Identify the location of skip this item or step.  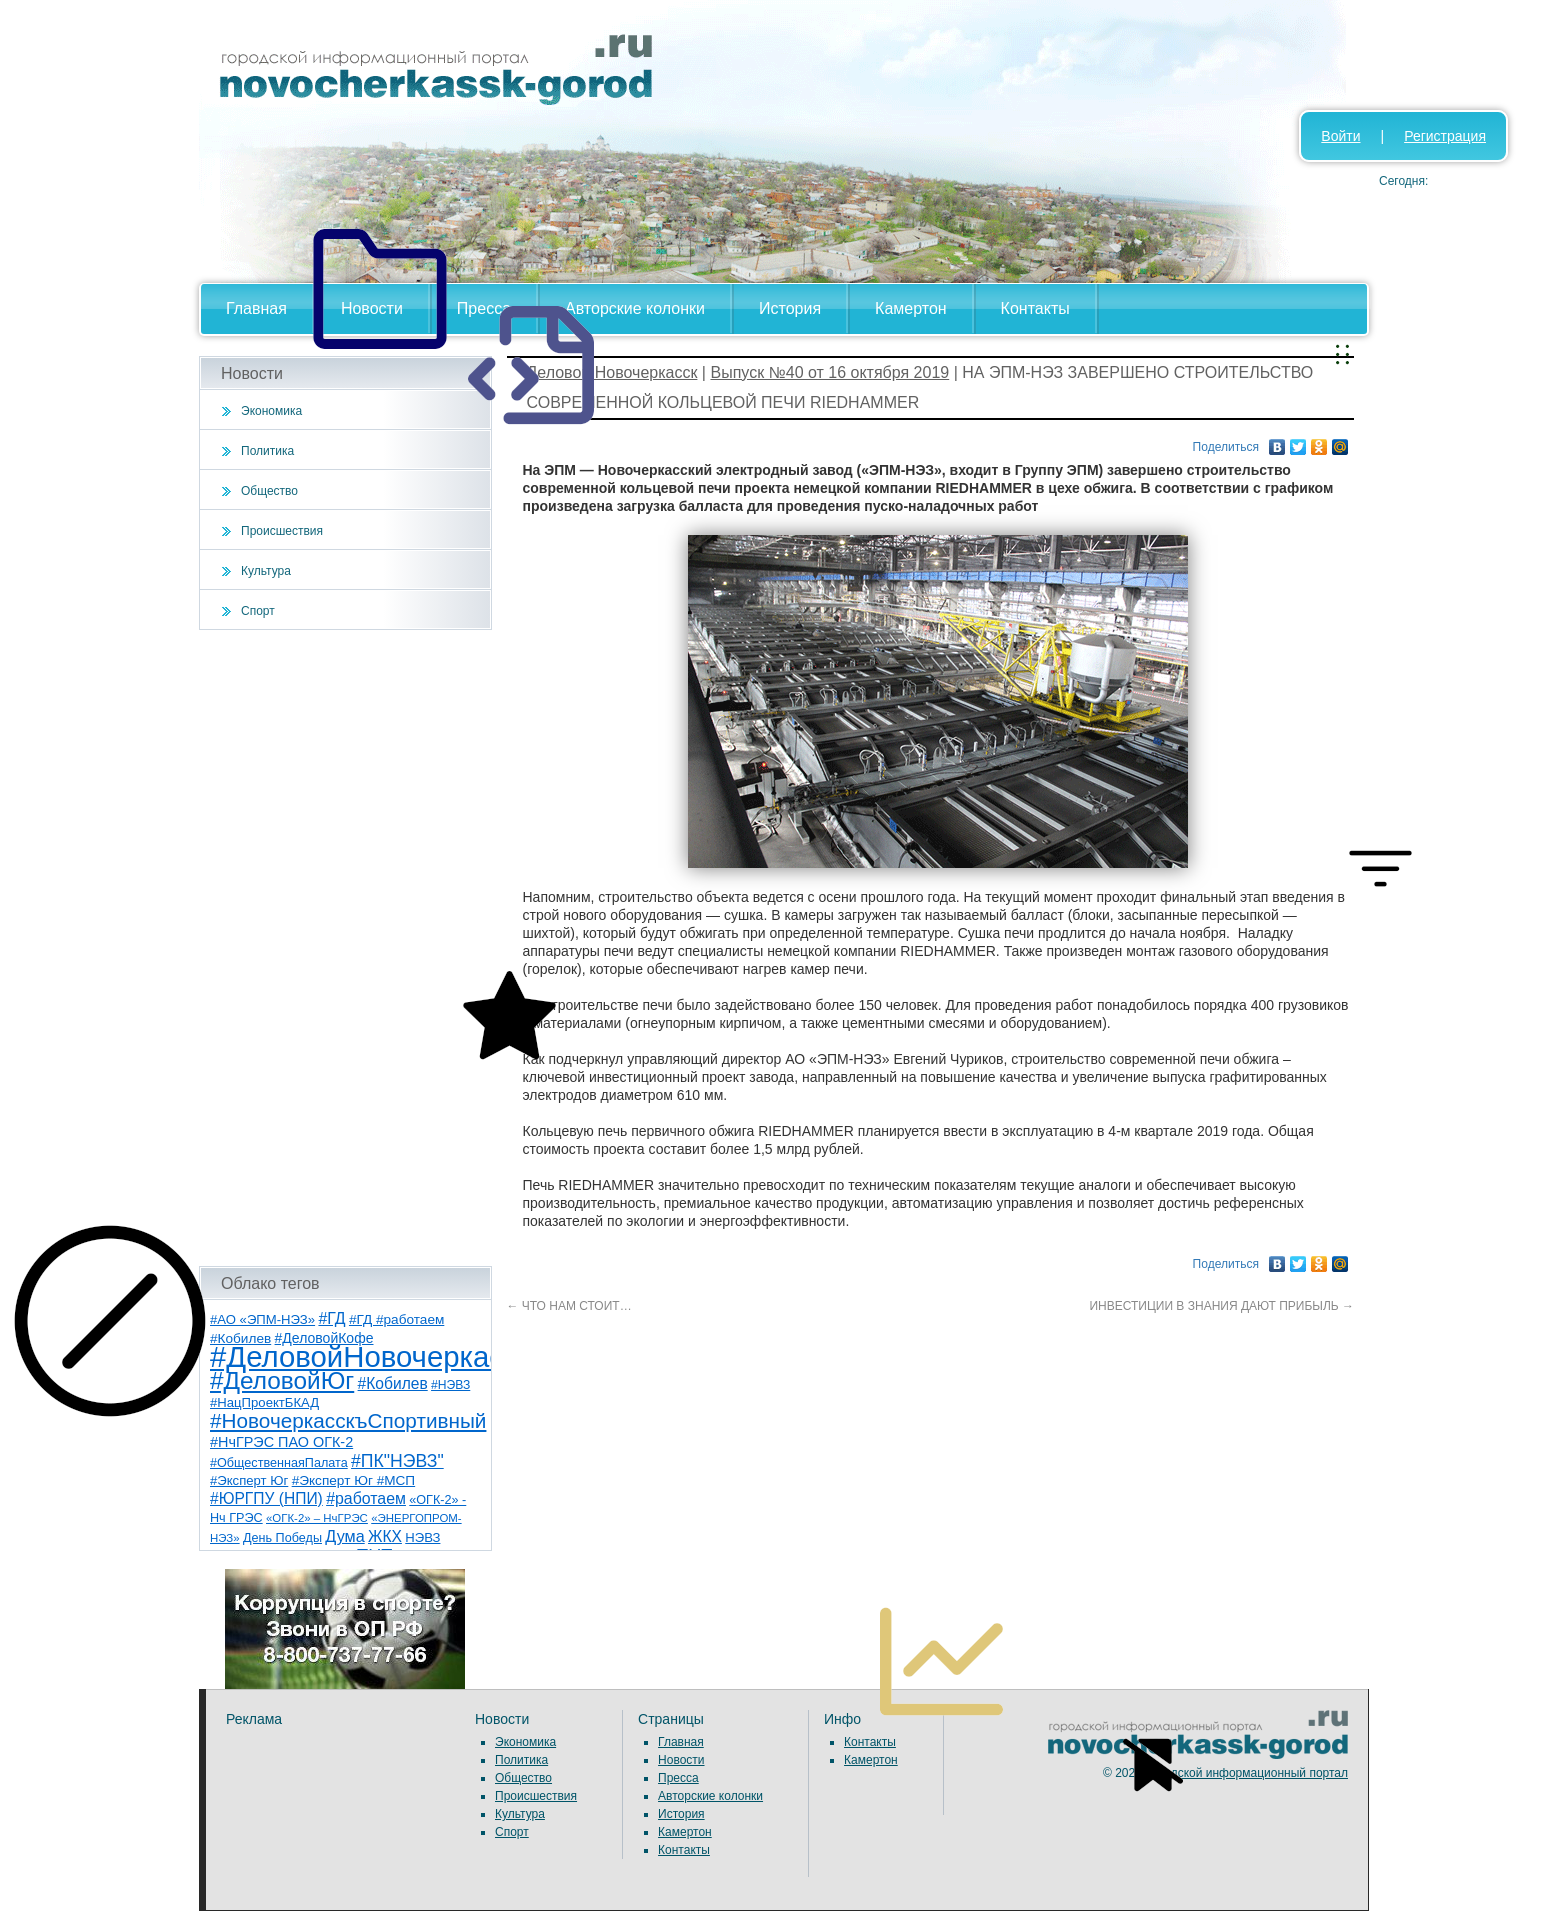
(110, 1321).